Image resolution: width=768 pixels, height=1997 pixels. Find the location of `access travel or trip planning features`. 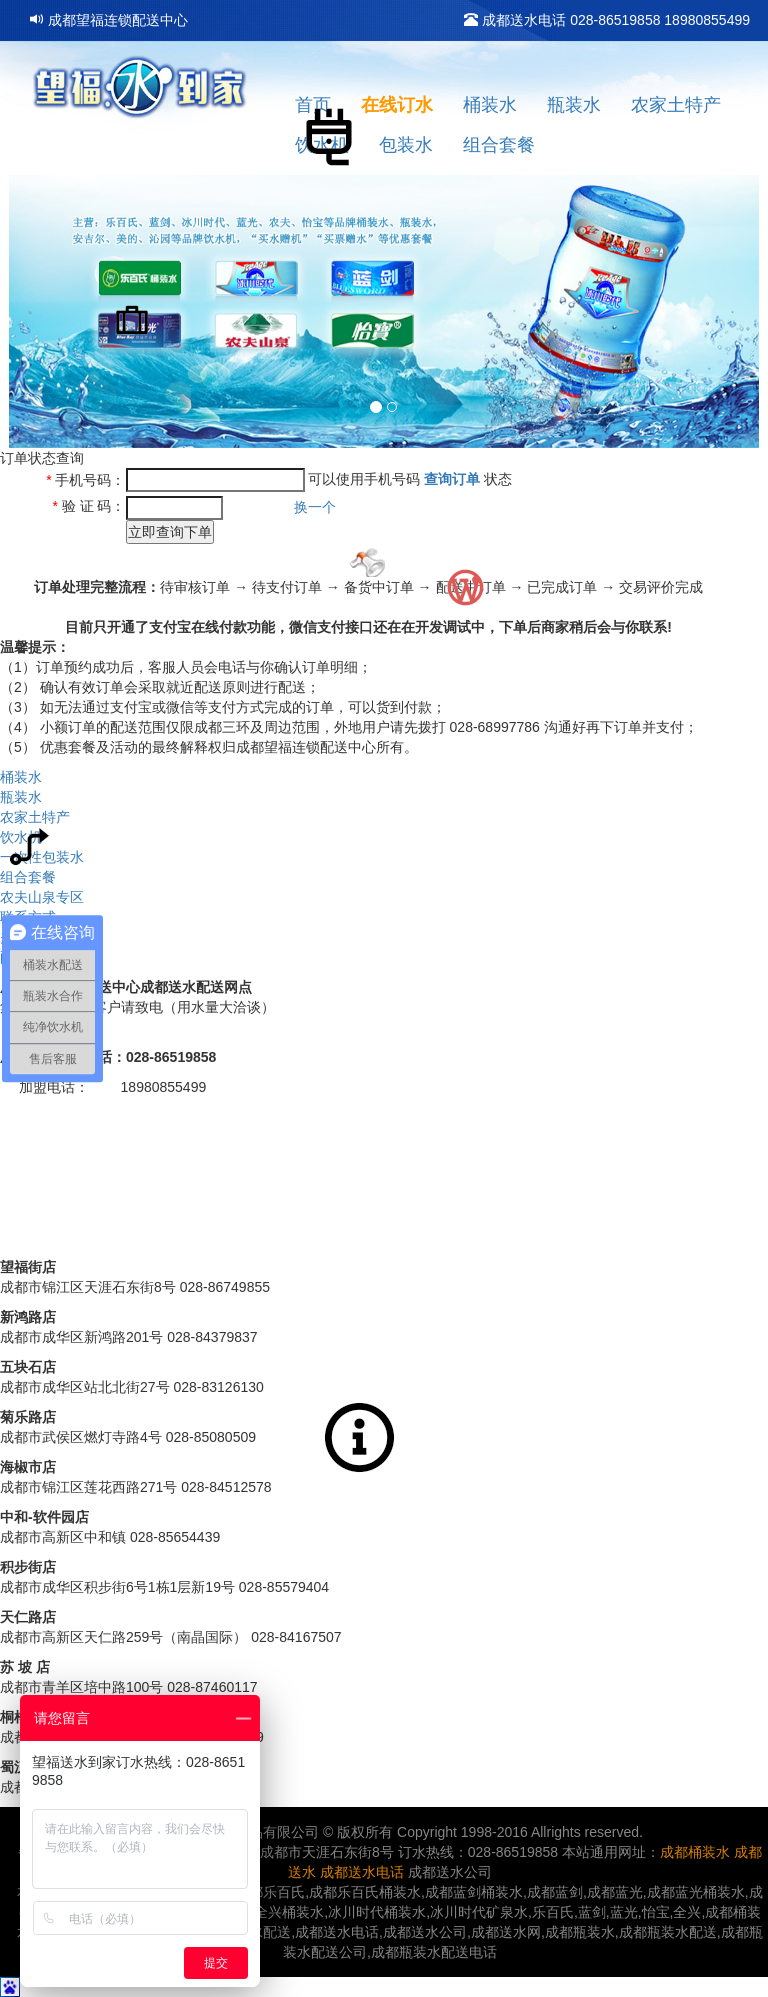

access travel or trip planning features is located at coordinates (132, 320).